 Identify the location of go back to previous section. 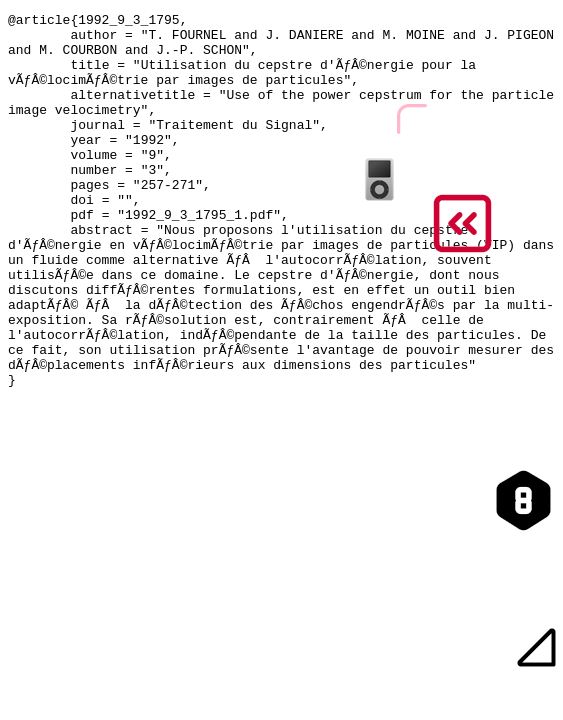
(462, 223).